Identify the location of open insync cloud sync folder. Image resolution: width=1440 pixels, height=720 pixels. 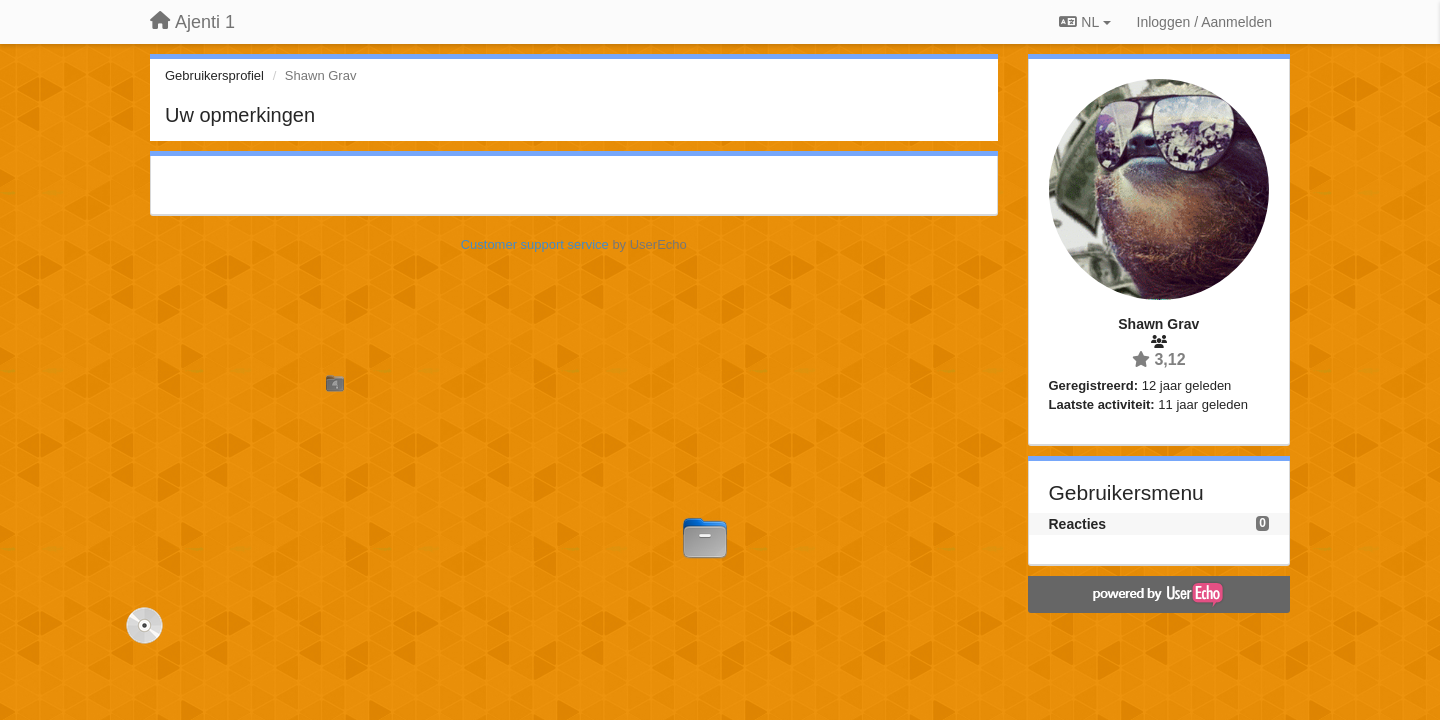
(335, 383).